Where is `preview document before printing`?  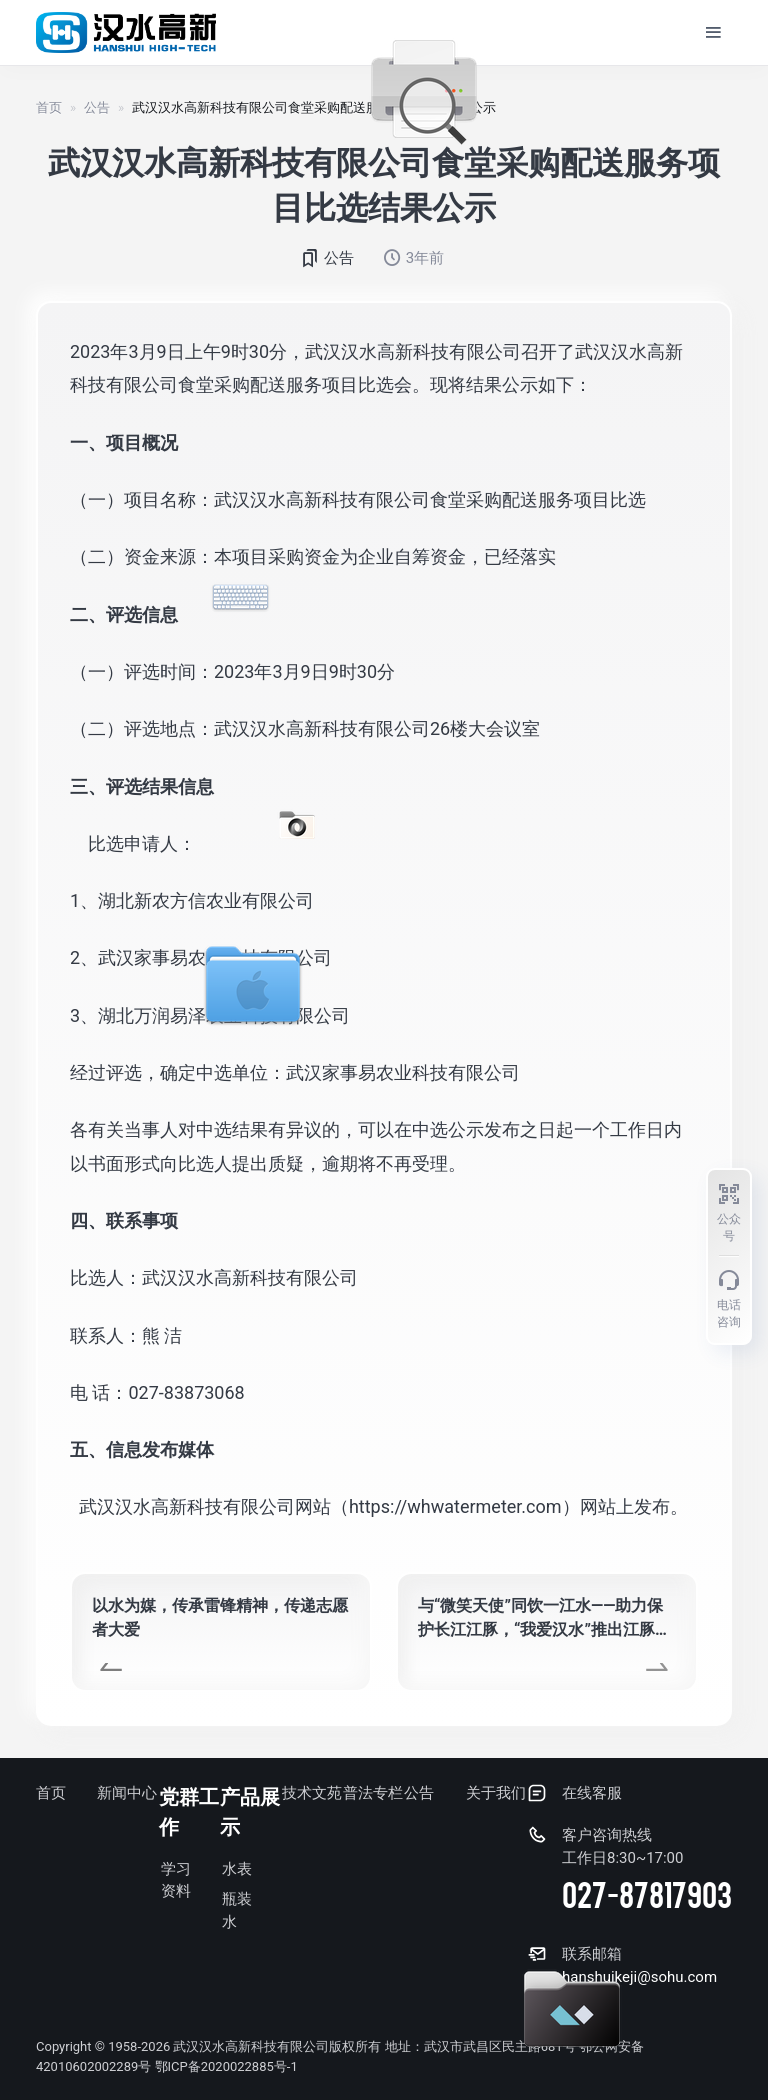 preview document before printing is located at coordinates (424, 89).